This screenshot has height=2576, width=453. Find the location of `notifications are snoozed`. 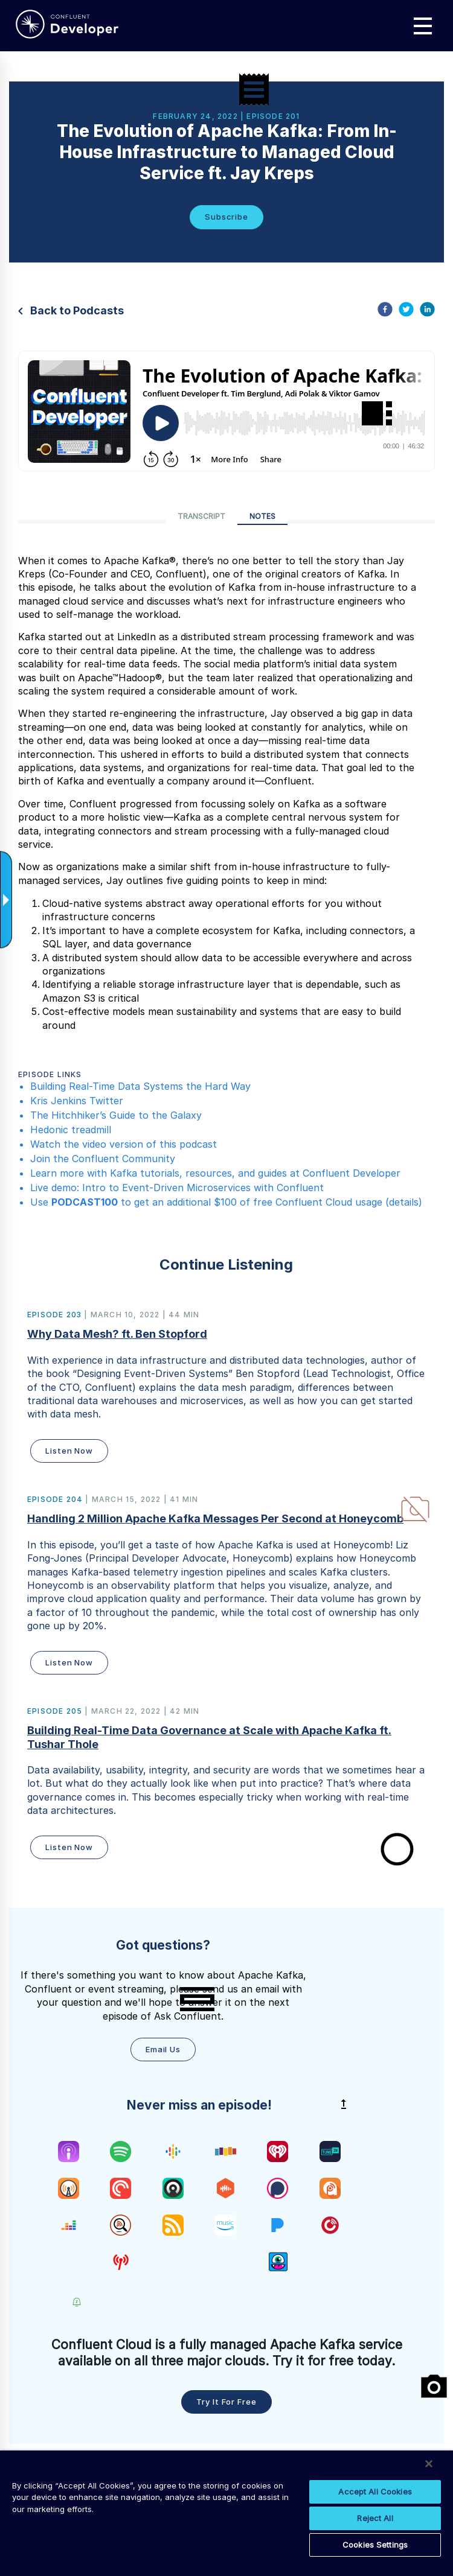

notifications are snoozed is located at coordinates (77, 2302).